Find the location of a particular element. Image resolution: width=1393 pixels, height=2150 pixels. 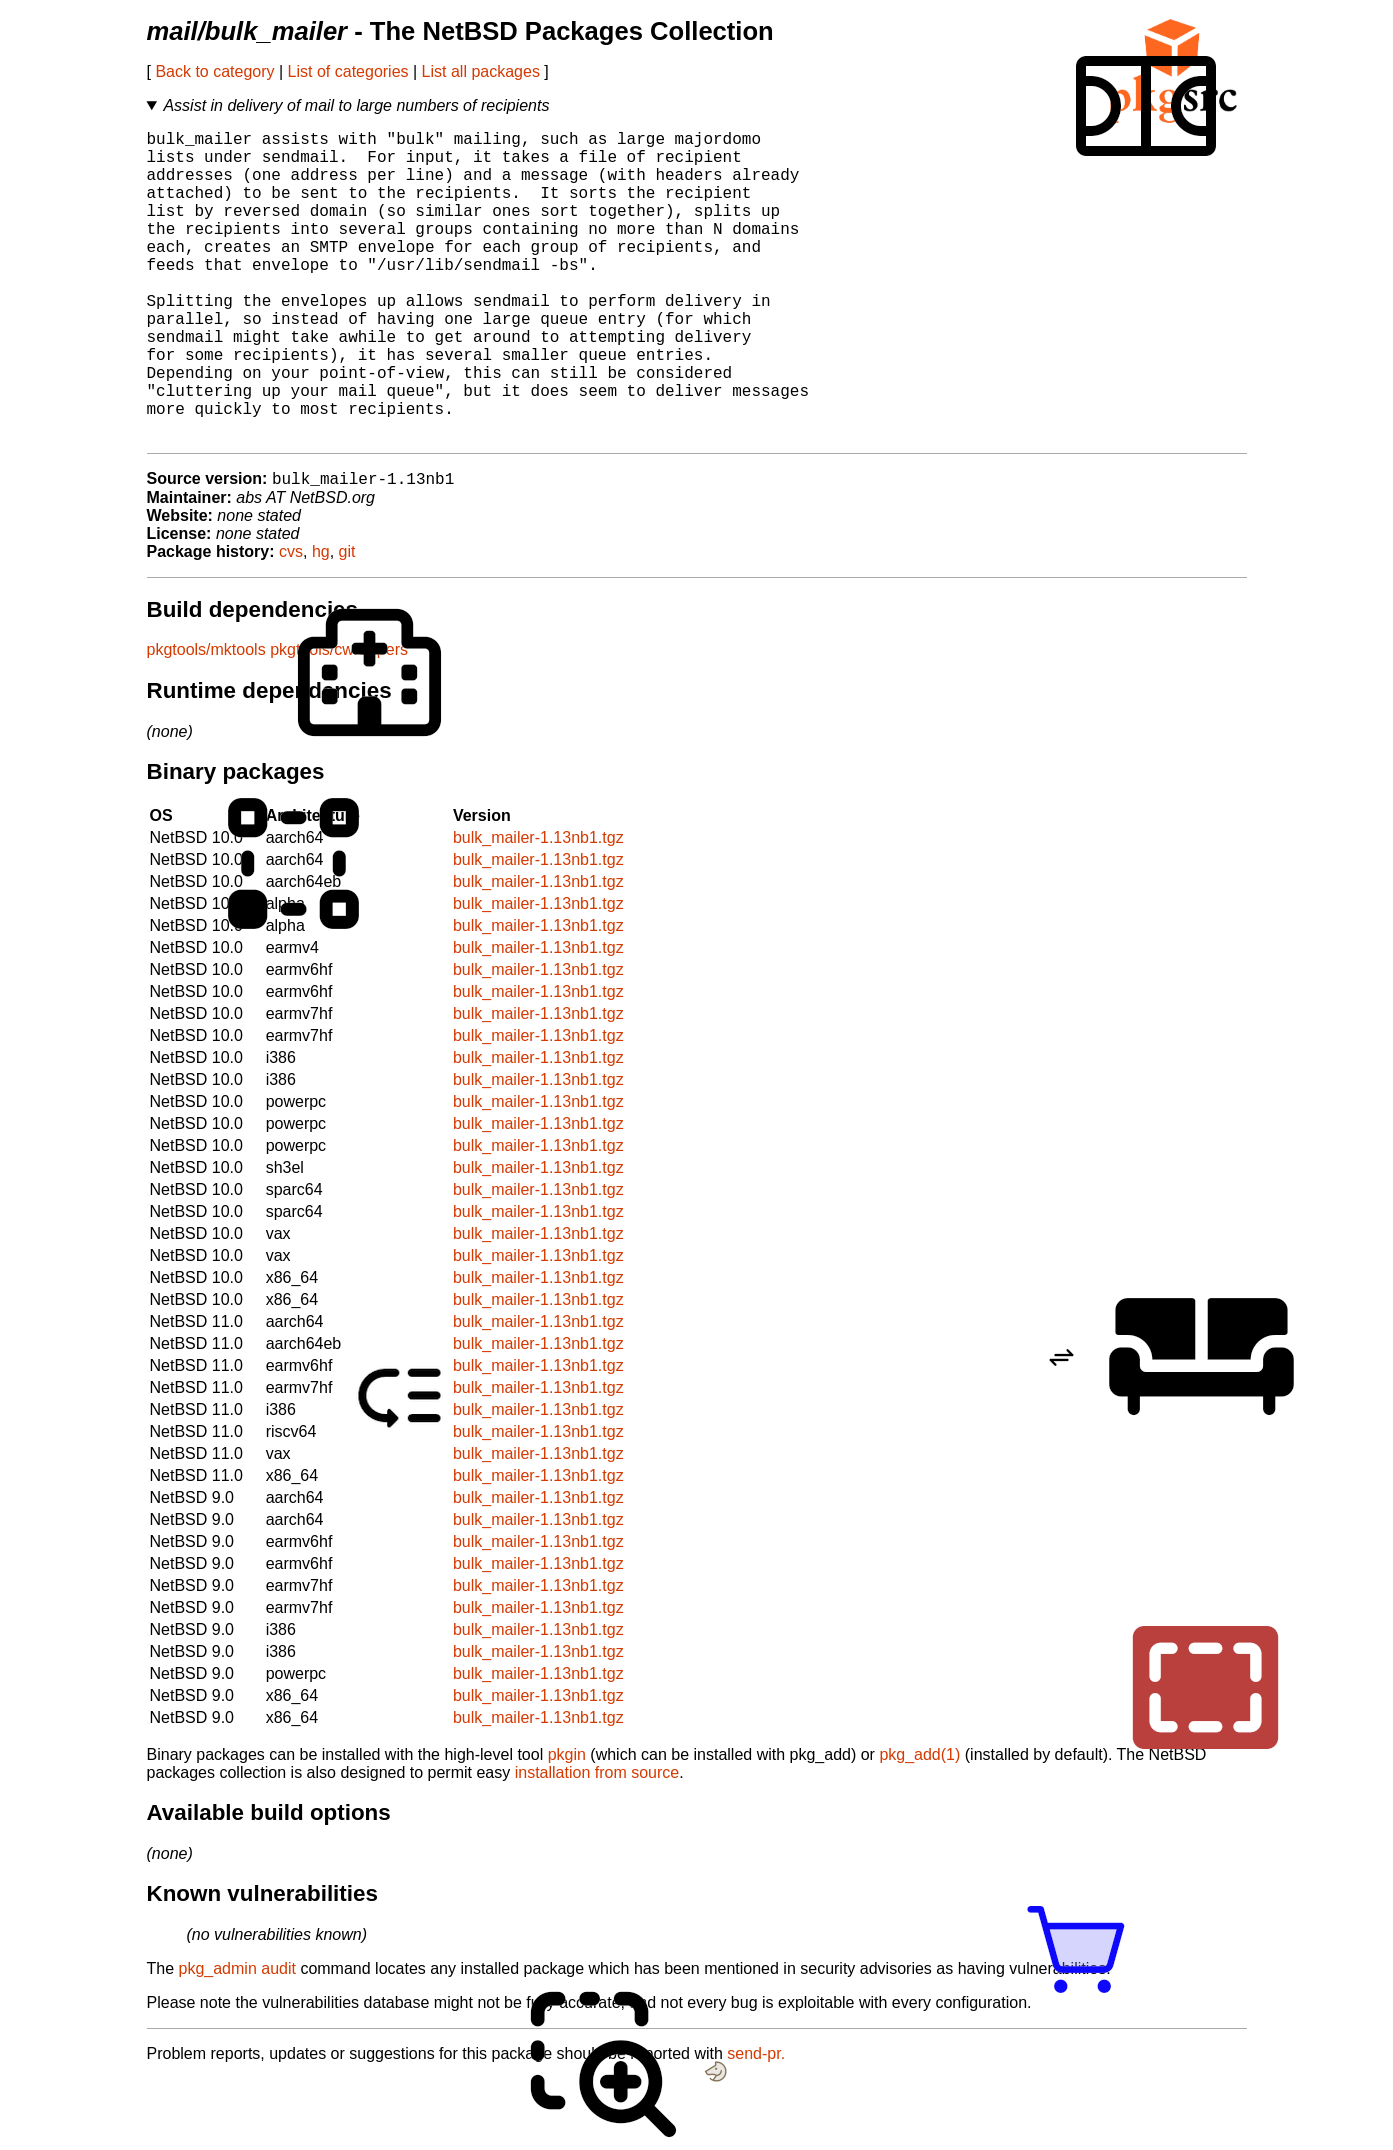

zoom in on a selected area is located at coordinates (600, 2061).